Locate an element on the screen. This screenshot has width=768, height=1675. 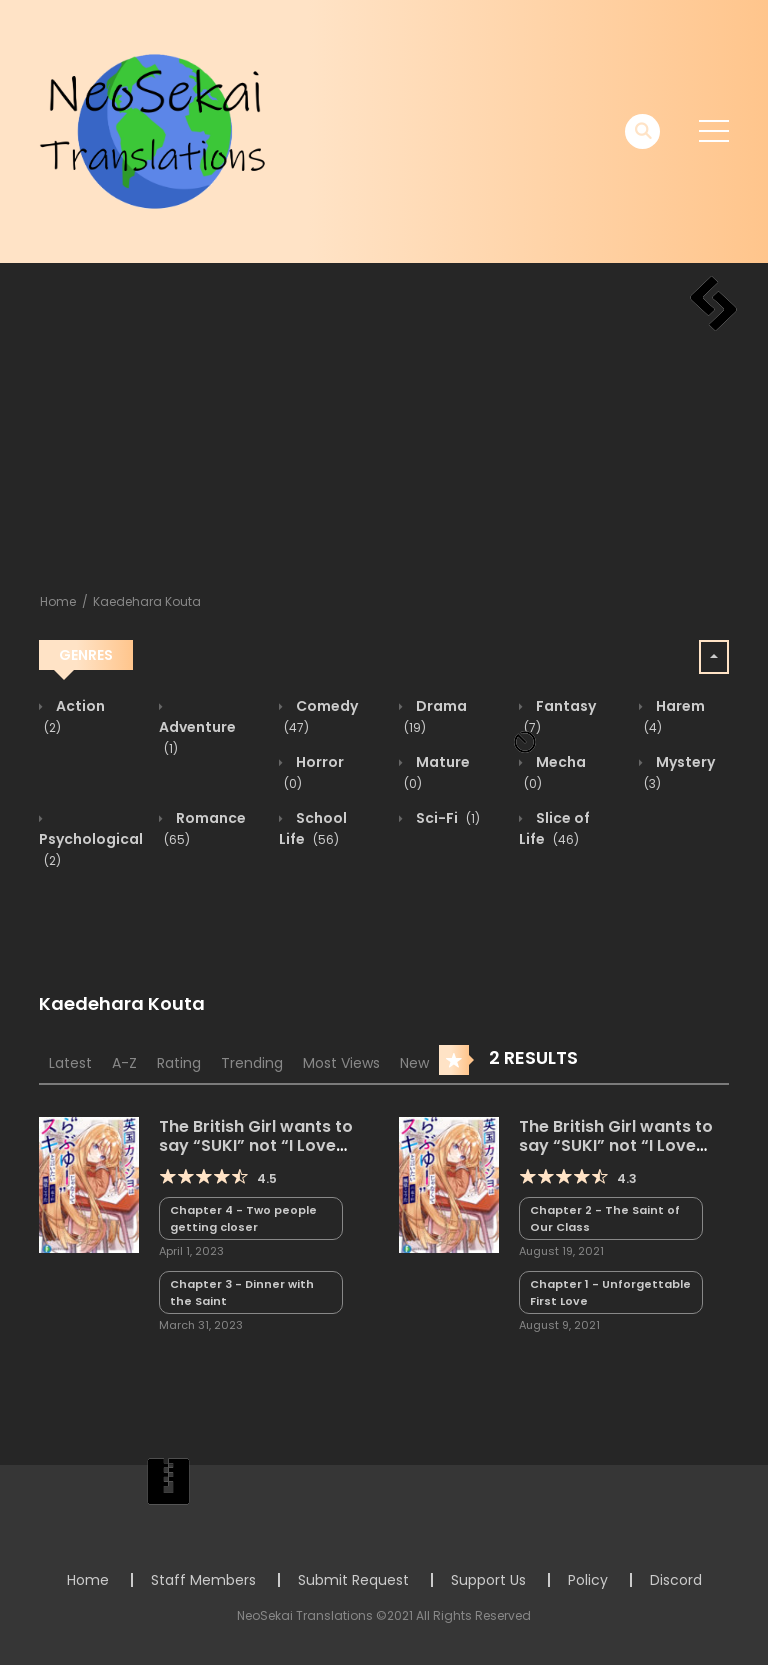
visit sitepoint website or resources is located at coordinates (713, 303).